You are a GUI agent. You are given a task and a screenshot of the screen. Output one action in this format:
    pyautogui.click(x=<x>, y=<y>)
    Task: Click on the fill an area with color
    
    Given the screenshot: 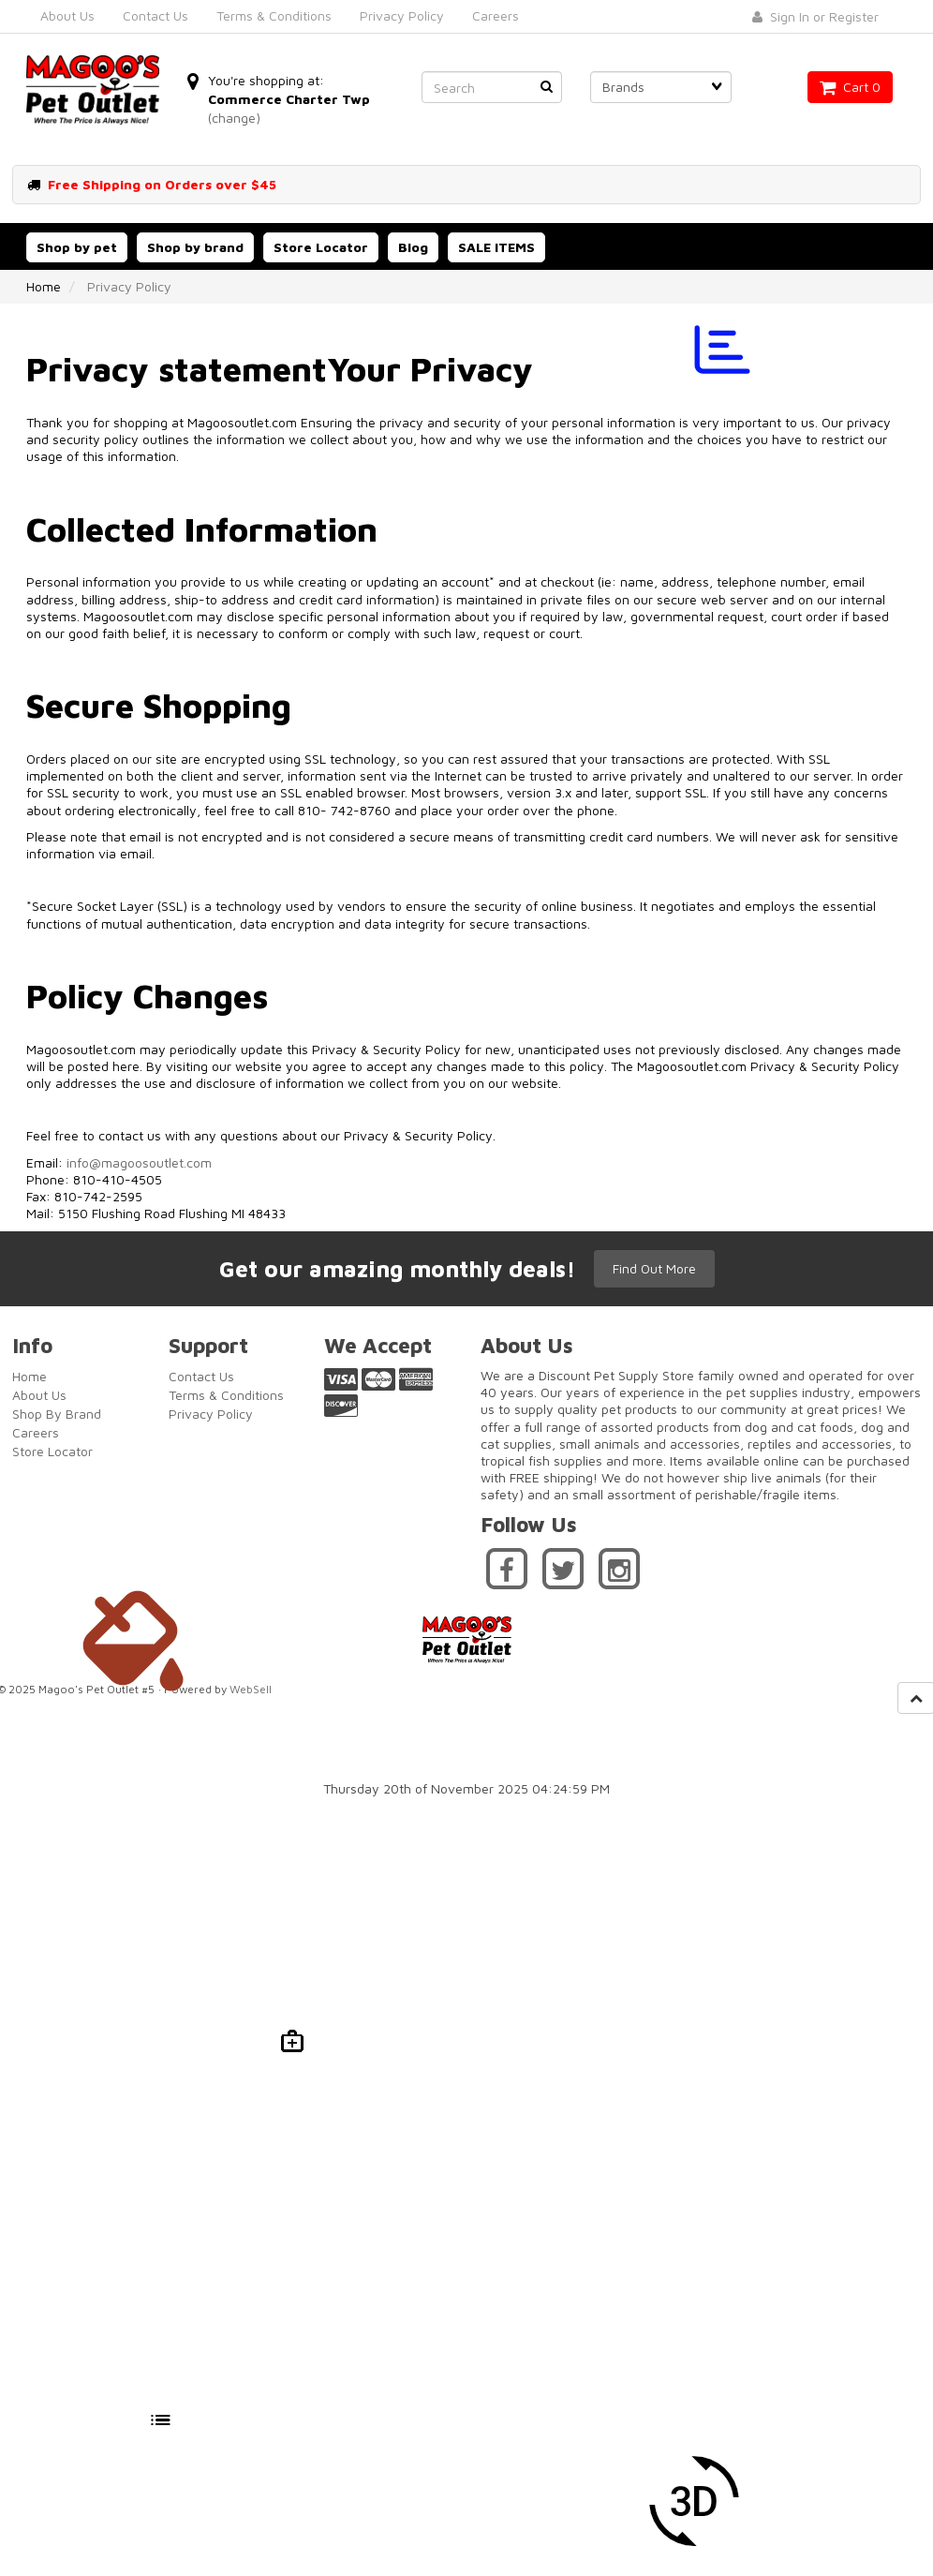 What is the action you would take?
    pyautogui.click(x=130, y=1638)
    